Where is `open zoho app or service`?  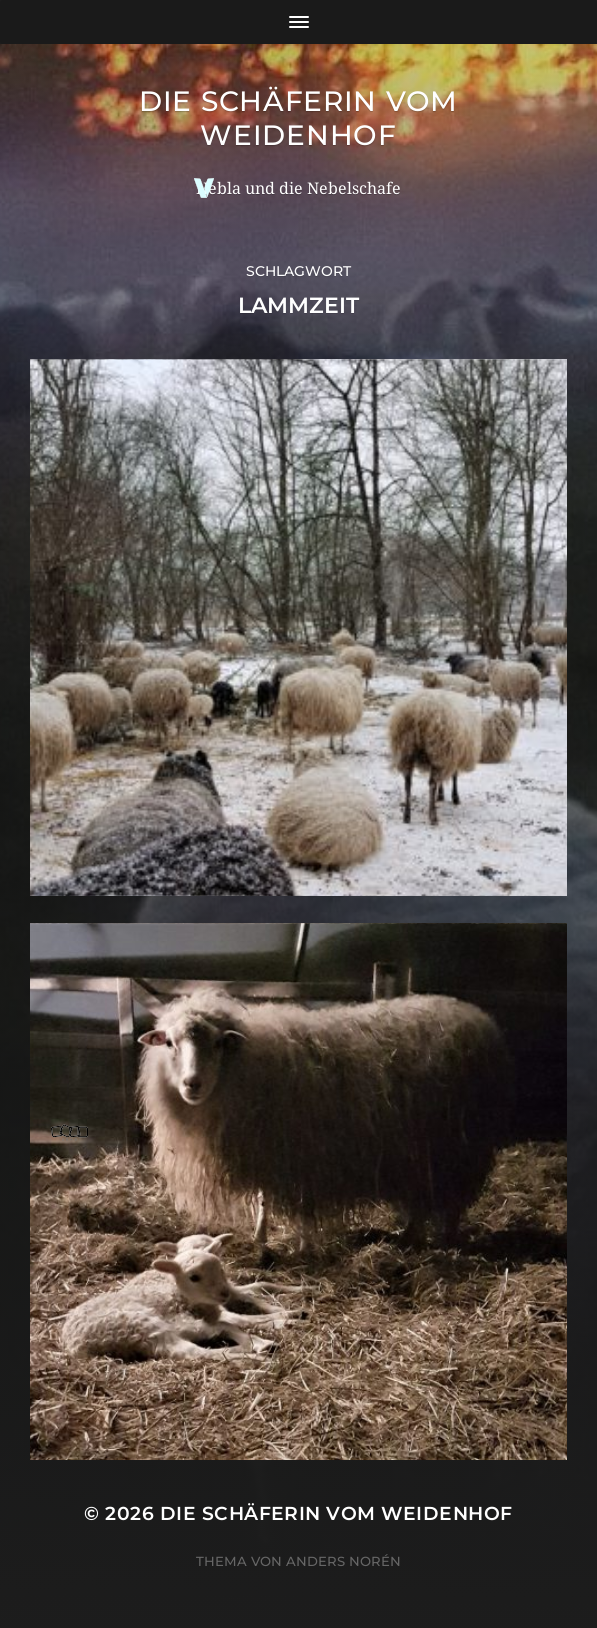
open zoho app or service is located at coordinates (69, 1132).